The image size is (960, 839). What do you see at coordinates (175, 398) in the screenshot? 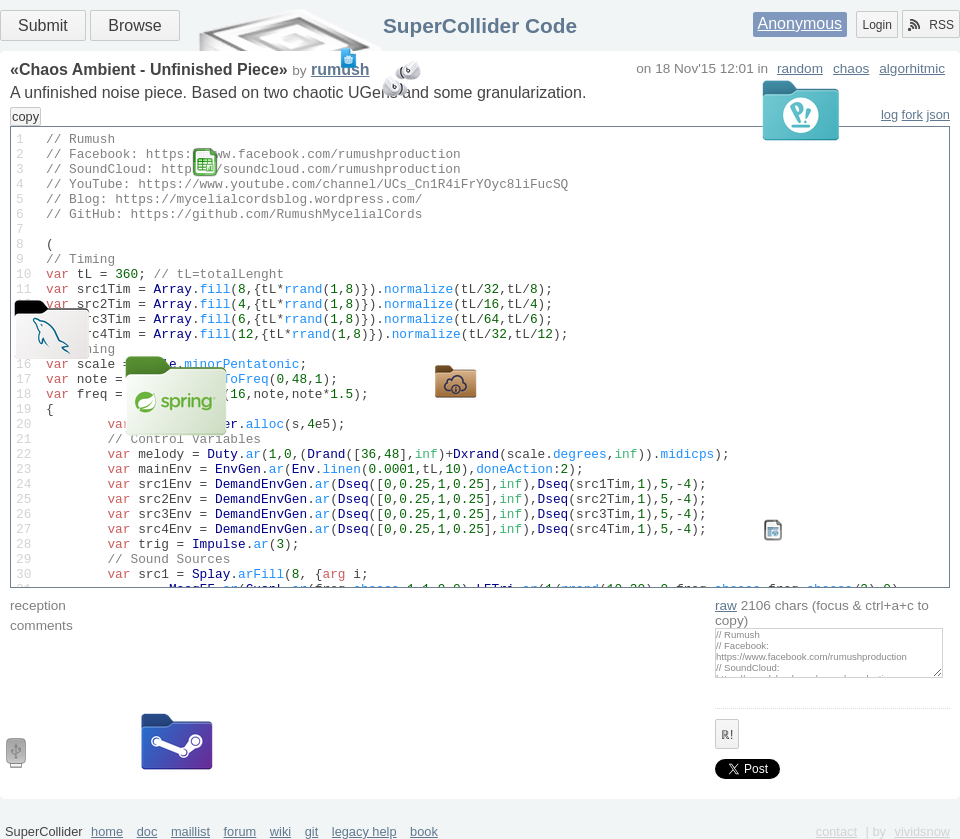
I see `open folder containing Spring framework project files` at bounding box center [175, 398].